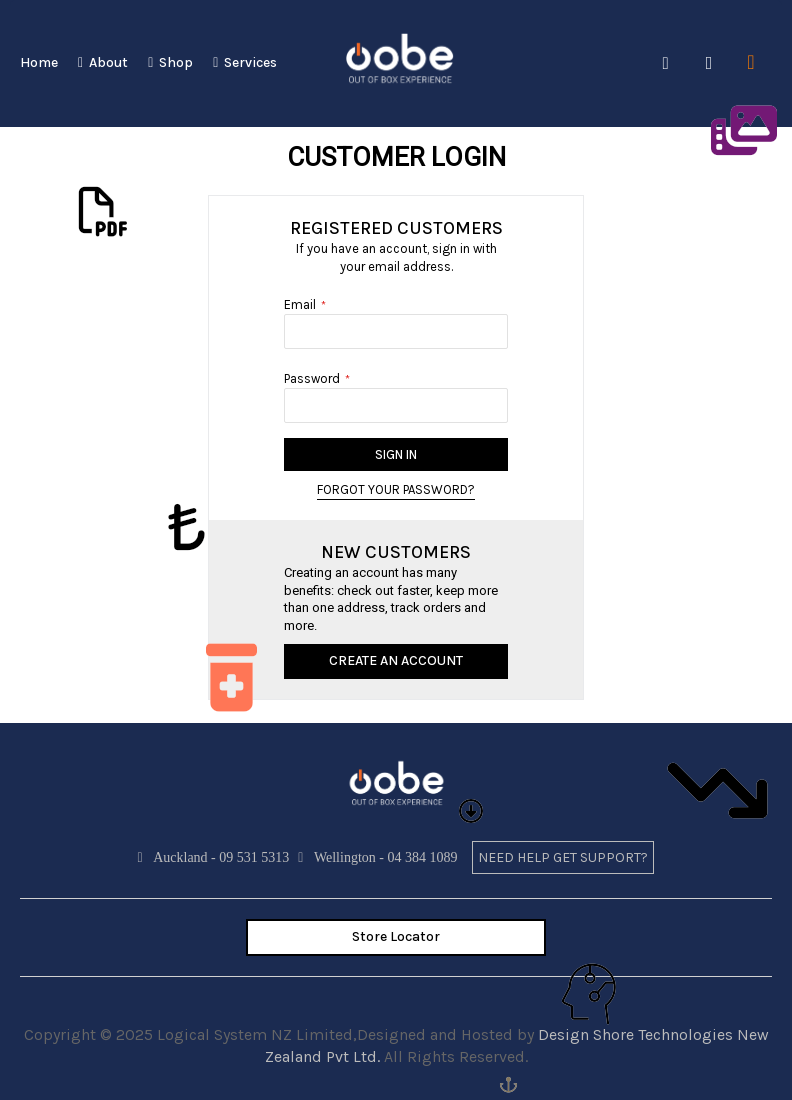 The width and height of the screenshot is (792, 1100). I want to click on view or open a PDF document, so click(102, 210).